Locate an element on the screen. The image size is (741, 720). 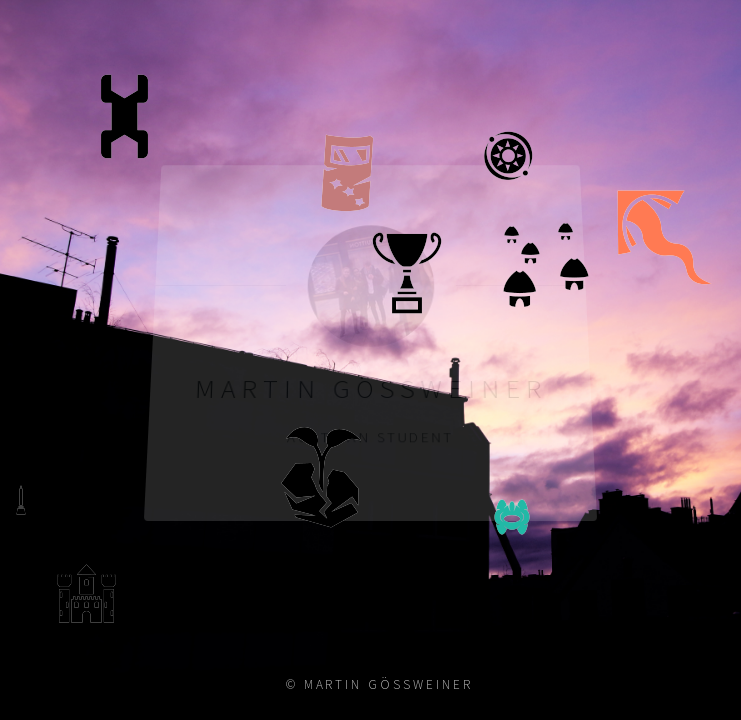
access castle or fortress location in game is located at coordinates (86, 593).